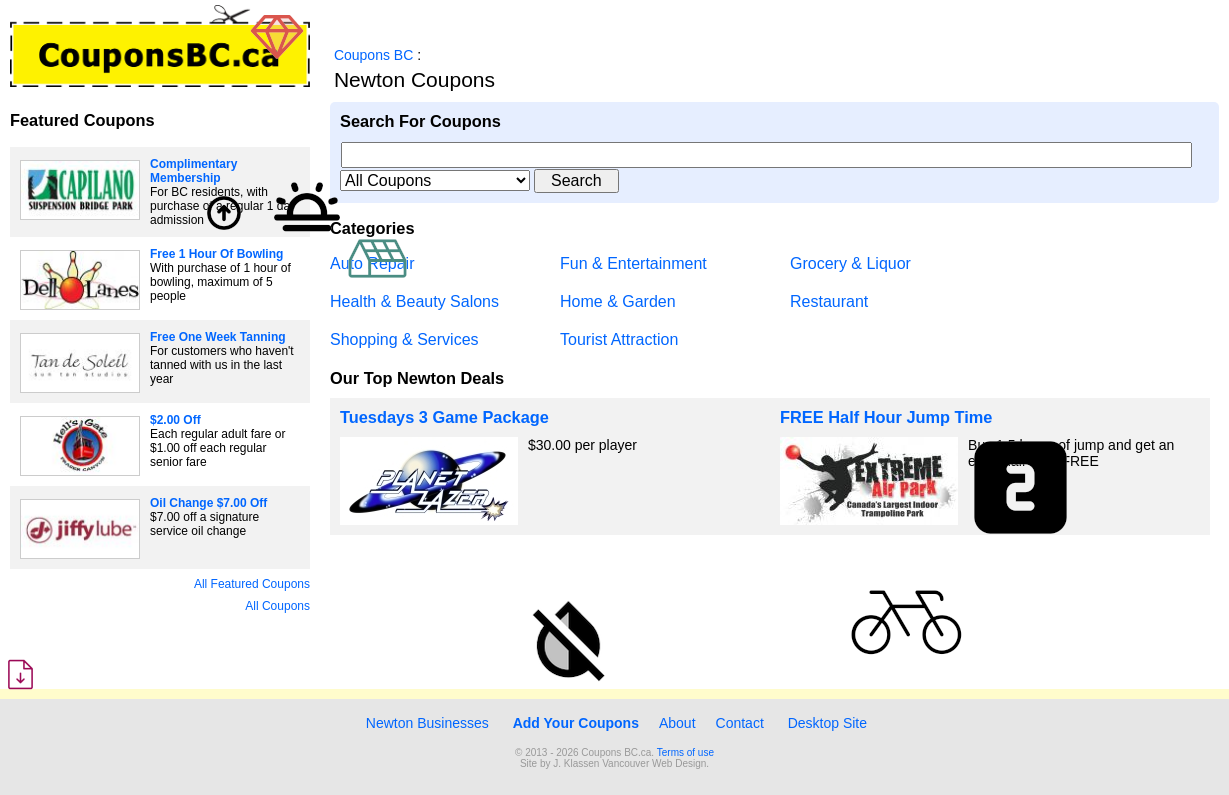 This screenshot has height=795, width=1229. I want to click on select bicycle as transportation mode, so click(906, 620).